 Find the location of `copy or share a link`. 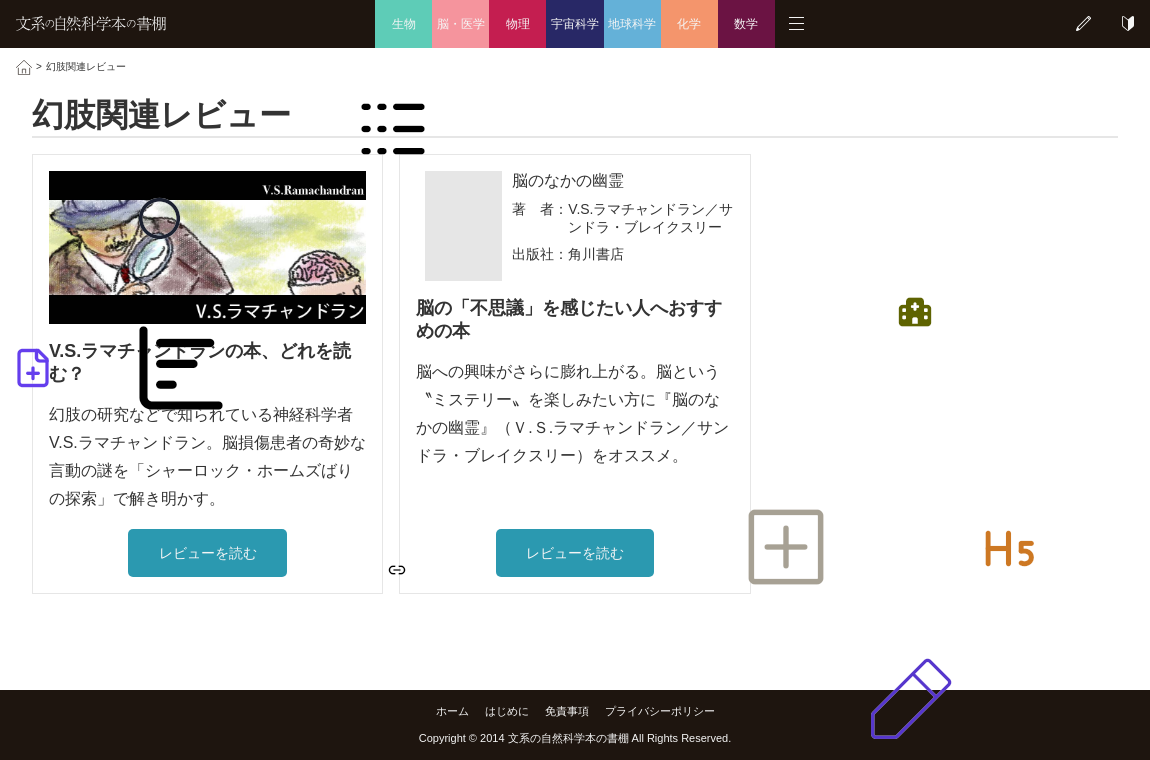

copy or share a link is located at coordinates (397, 570).